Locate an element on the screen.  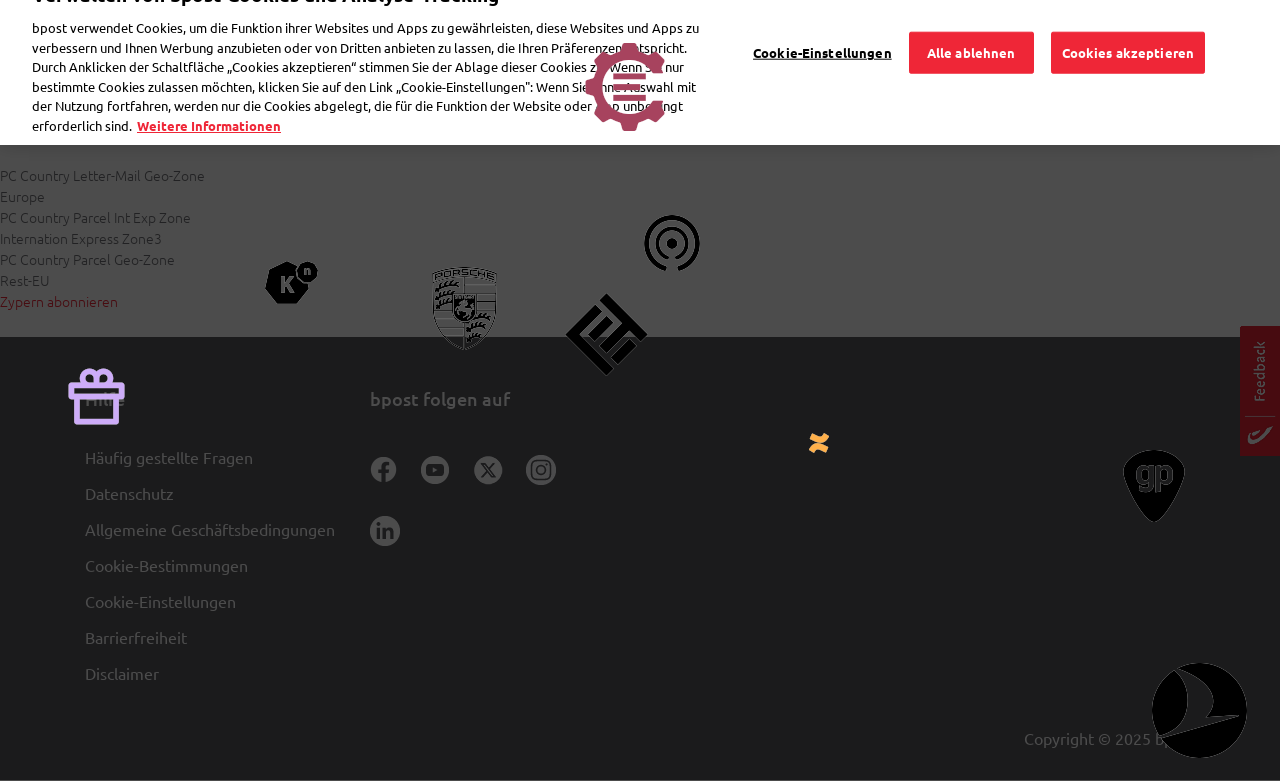
open Confluence workspace is located at coordinates (819, 443).